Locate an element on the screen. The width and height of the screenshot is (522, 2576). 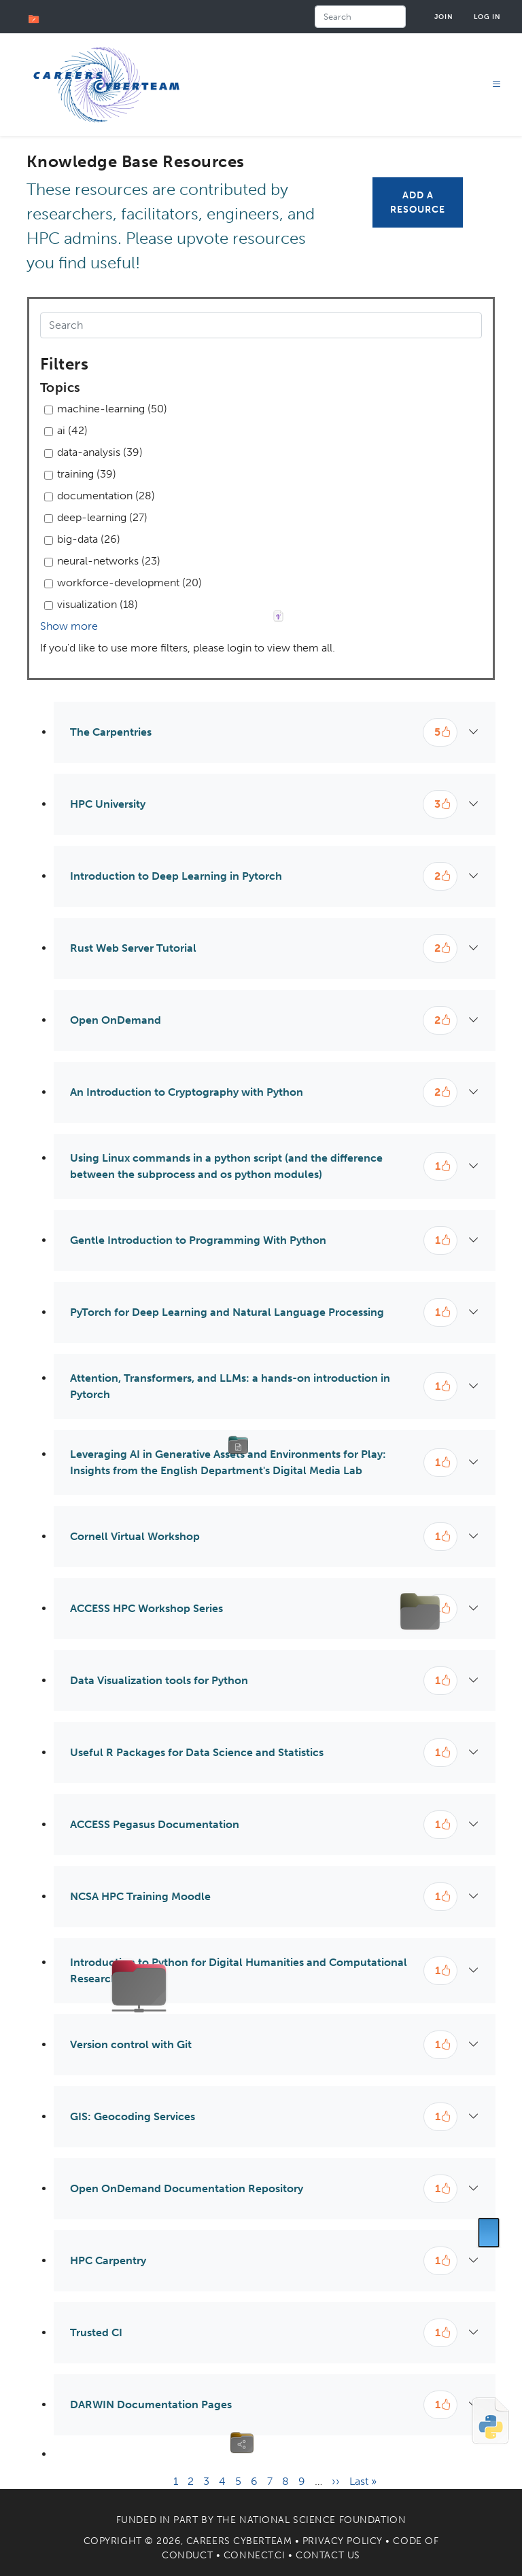
access a remote or network folder is located at coordinates (139, 1985).